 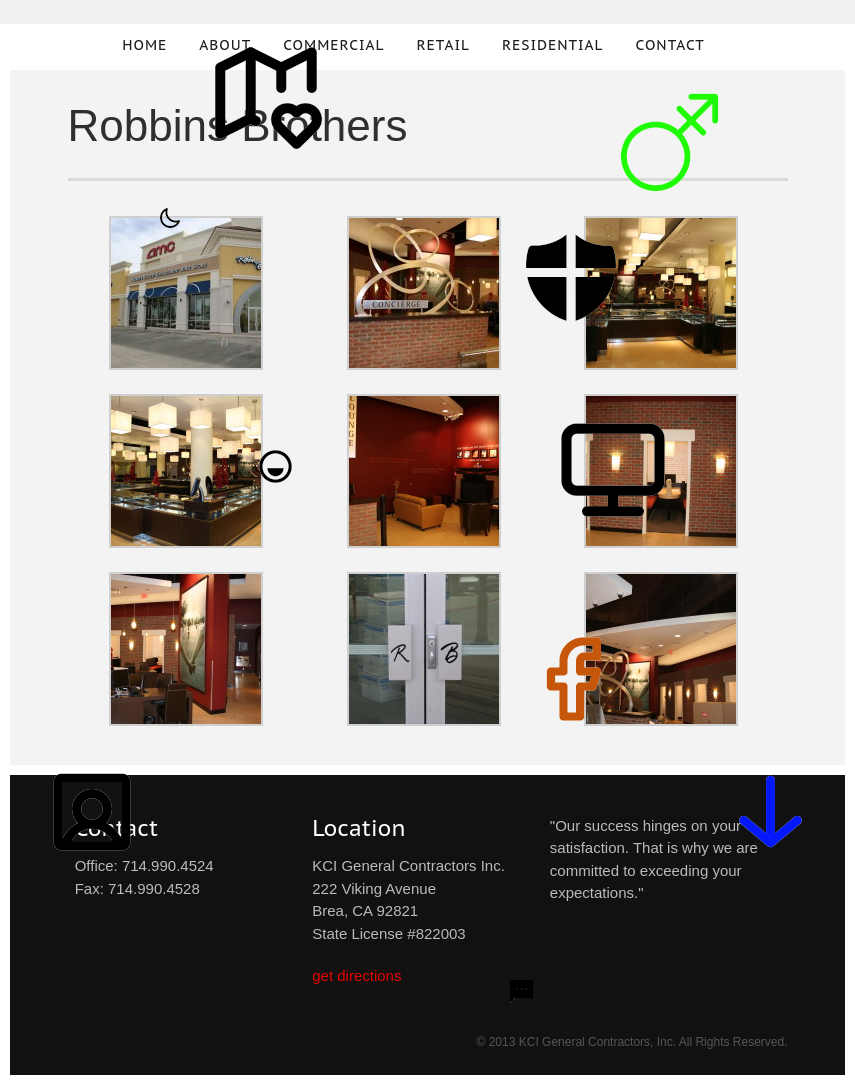 I want to click on access display settings, so click(x=613, y=470).